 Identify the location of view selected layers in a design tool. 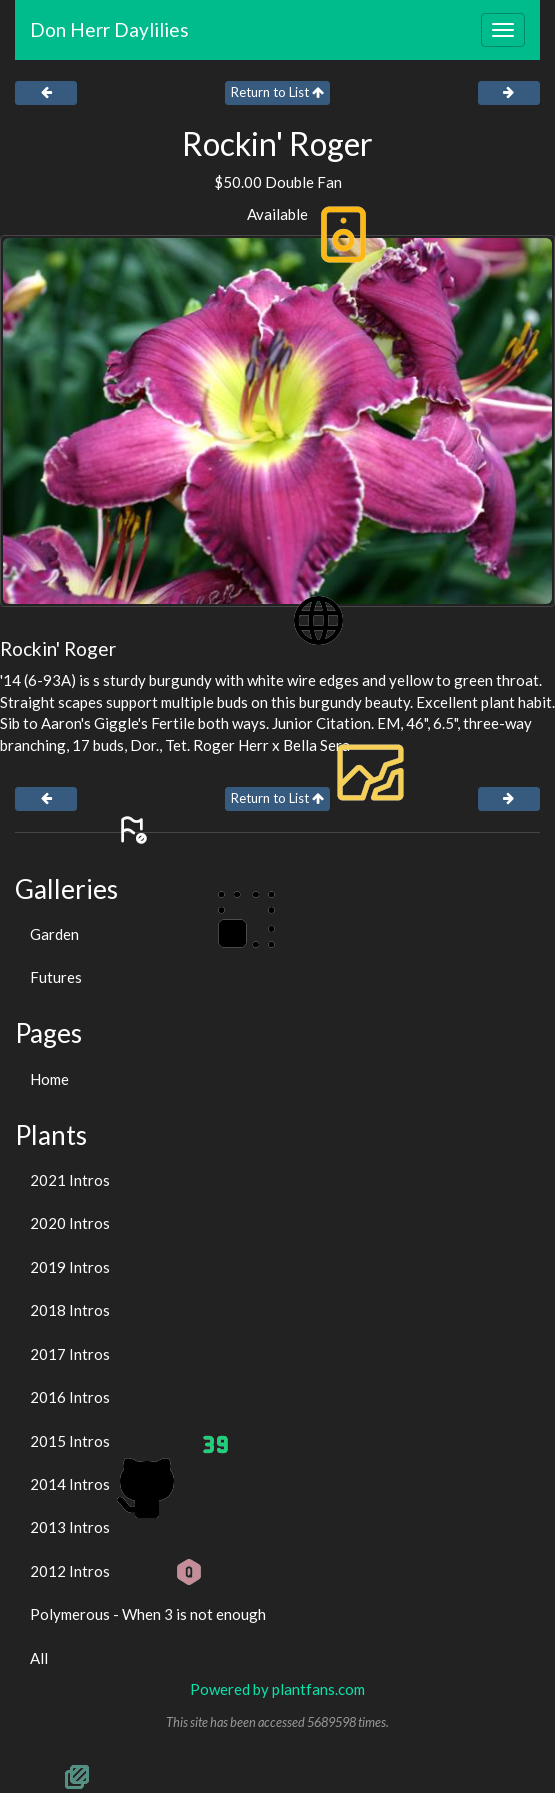
(77, 1777).